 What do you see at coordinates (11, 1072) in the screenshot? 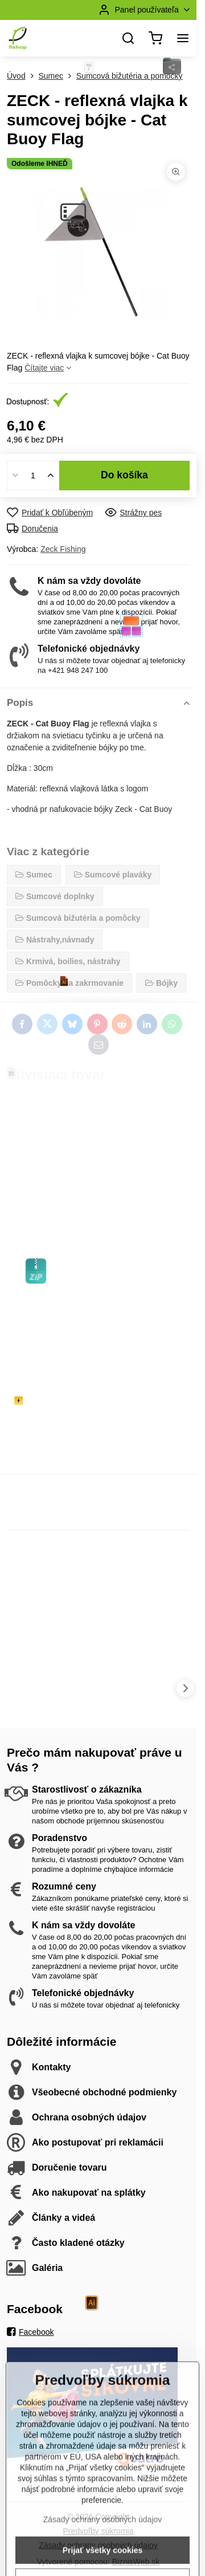
I see `open a plain text file` at bounding box center [11, 1072].